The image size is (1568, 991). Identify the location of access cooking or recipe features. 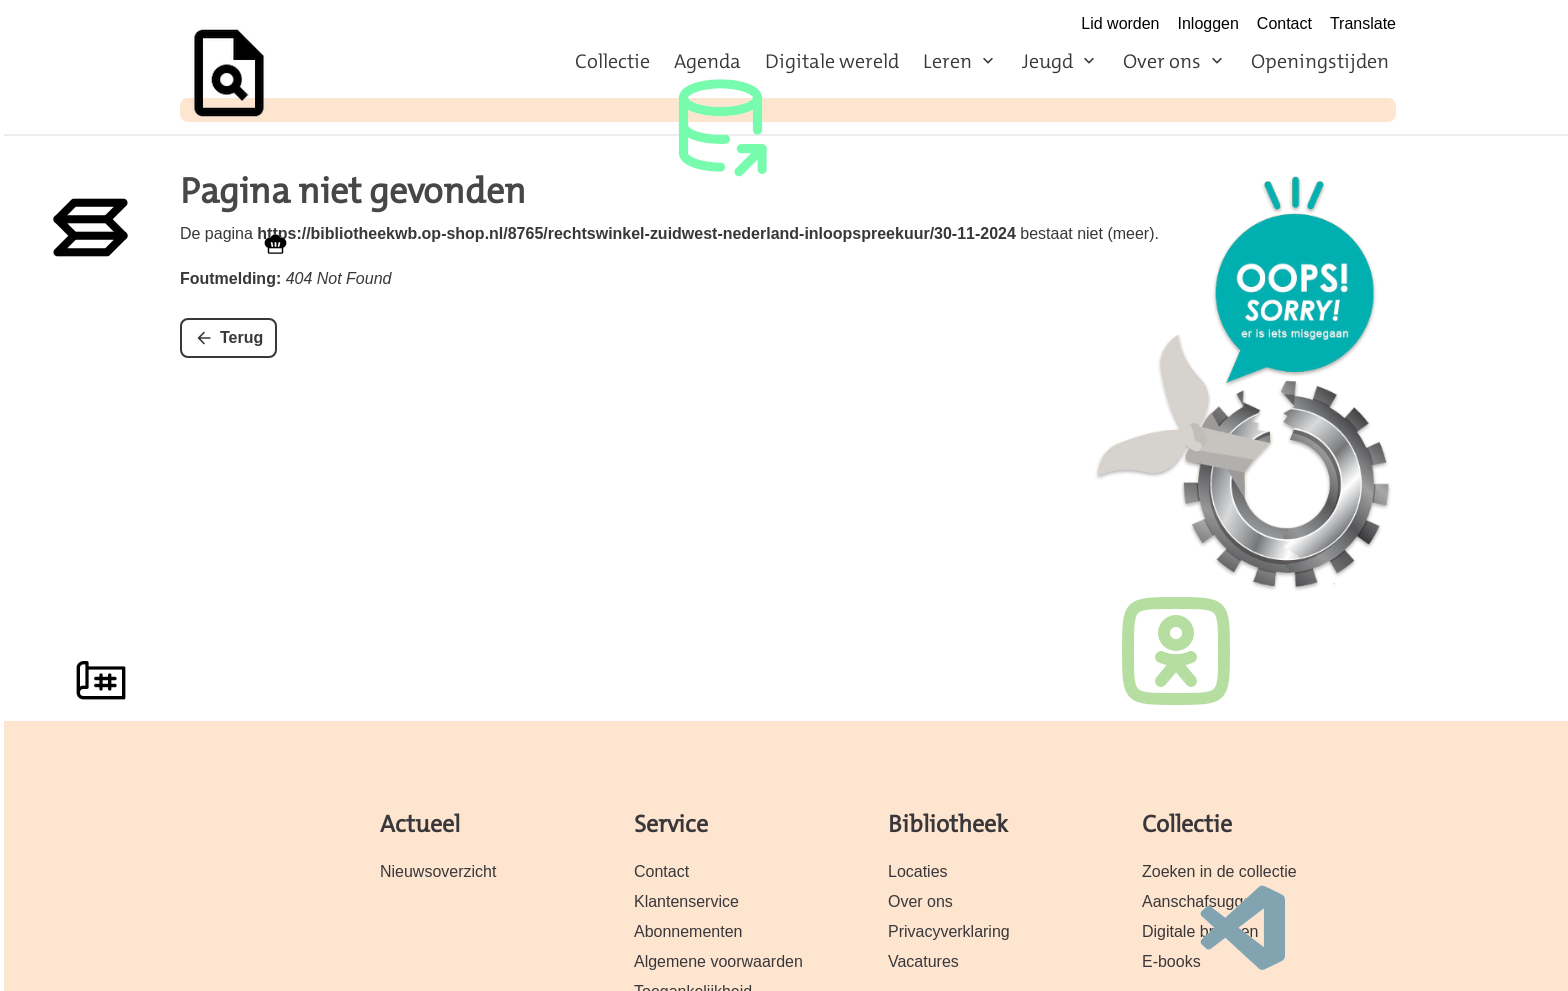
(275, 244).